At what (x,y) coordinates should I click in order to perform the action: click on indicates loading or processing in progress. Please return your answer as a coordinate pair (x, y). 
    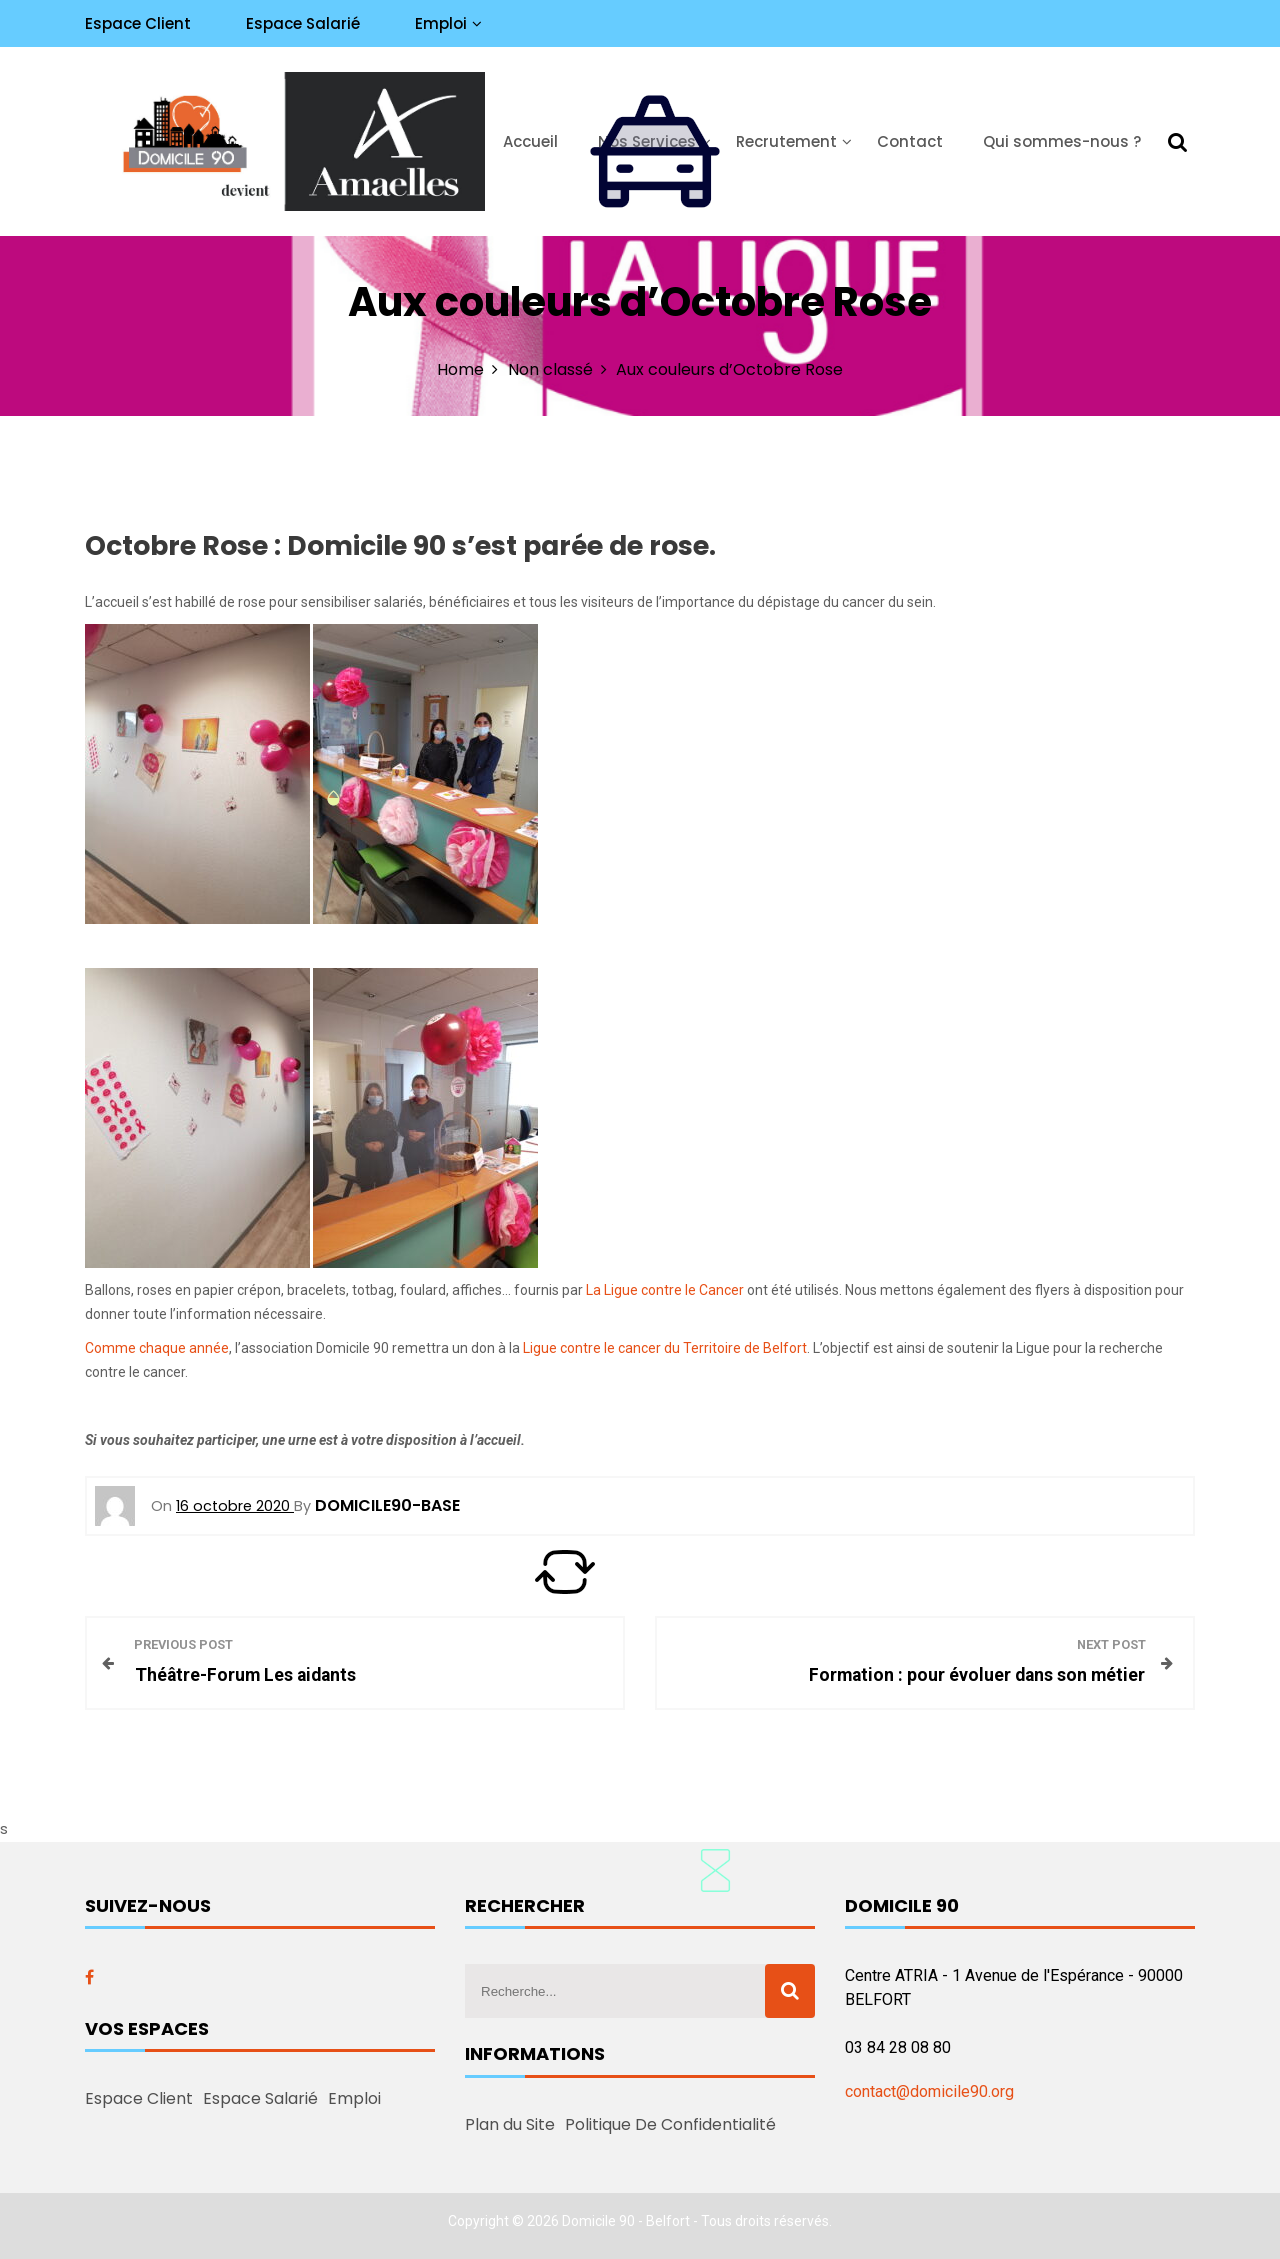
    Looking at the image, I should click on (715, 1870).